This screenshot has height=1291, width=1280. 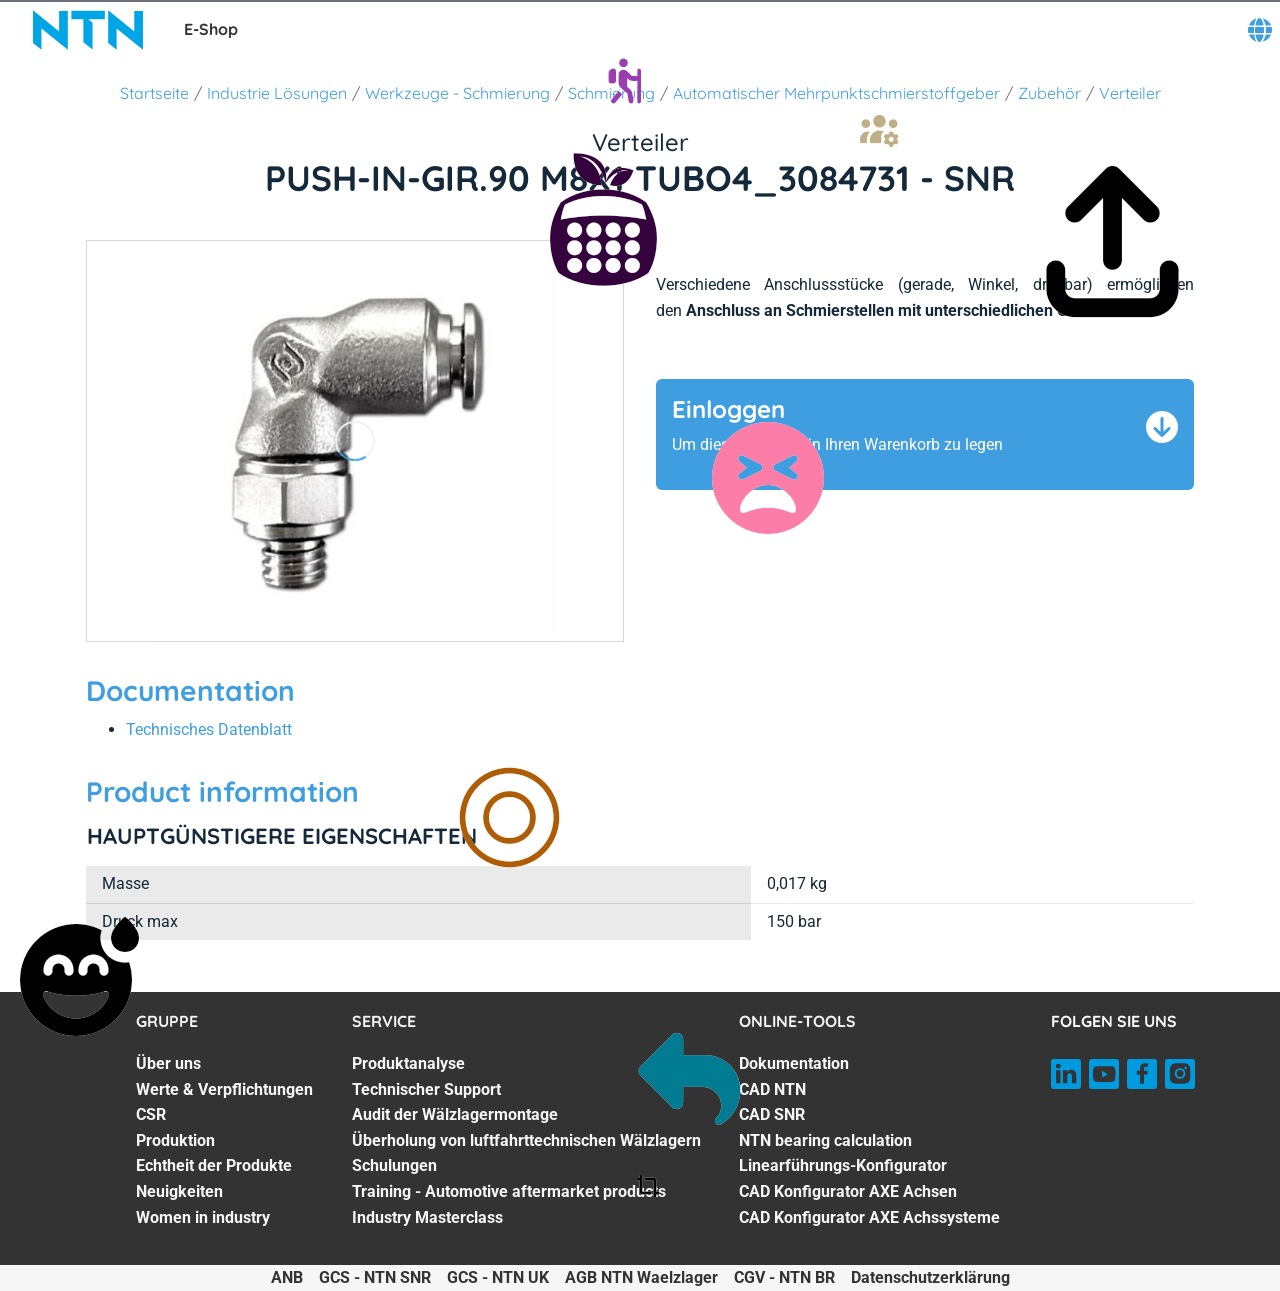 I want to click on reply to a message, so click(x=689, y=1080).